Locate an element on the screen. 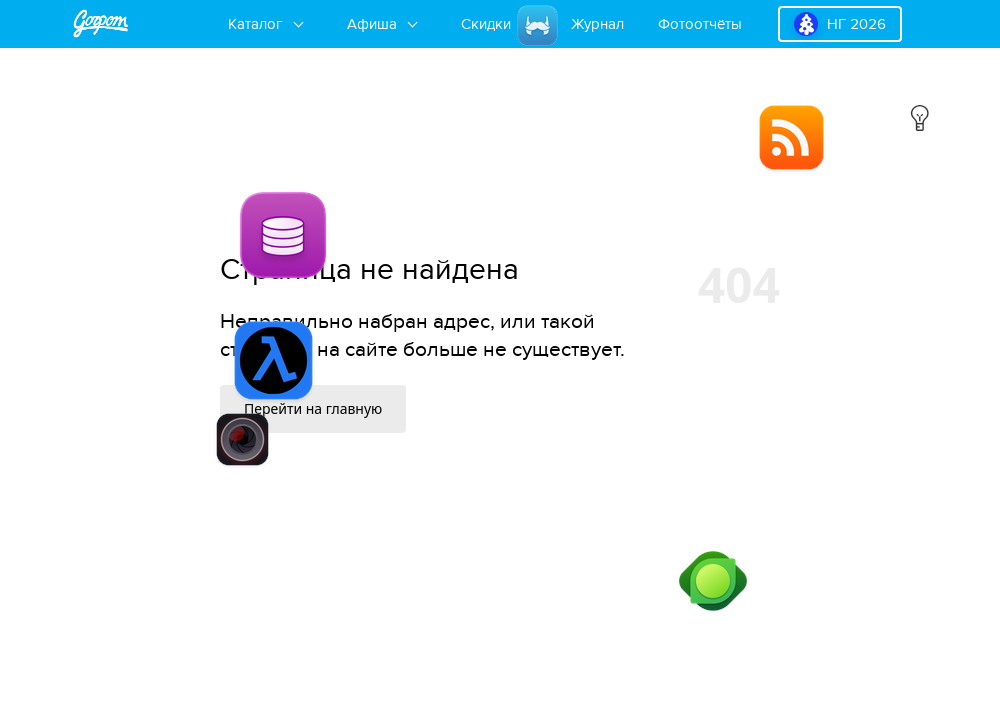  open franz messaging app is located at coordinates (537, 25).